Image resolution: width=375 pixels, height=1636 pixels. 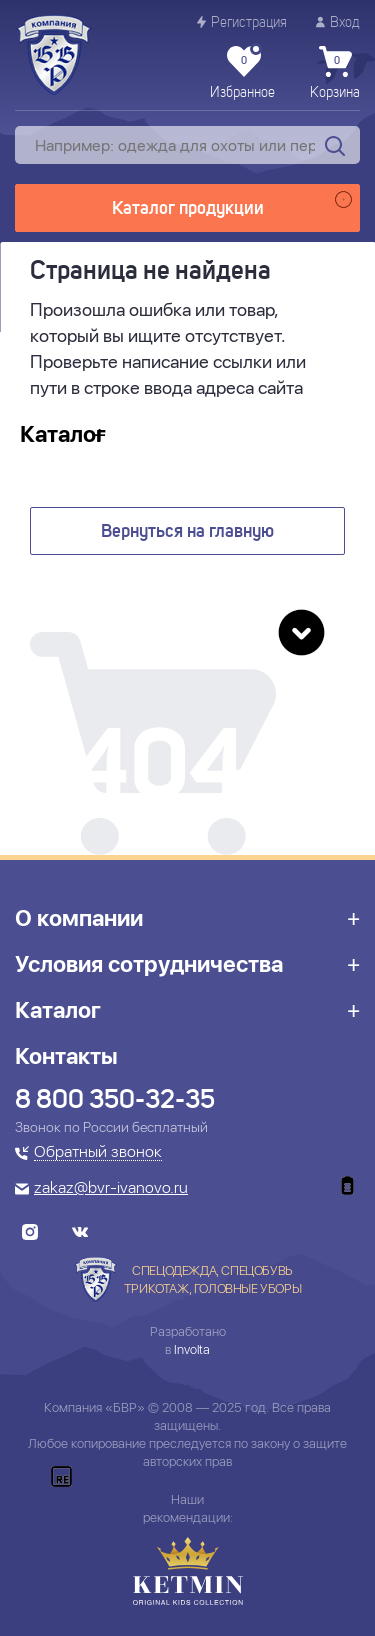 What do you see at coordinates (61, 1476) in the screenshot?
I see `ReasonML programming language logo` at bounding box center [61, 1476].